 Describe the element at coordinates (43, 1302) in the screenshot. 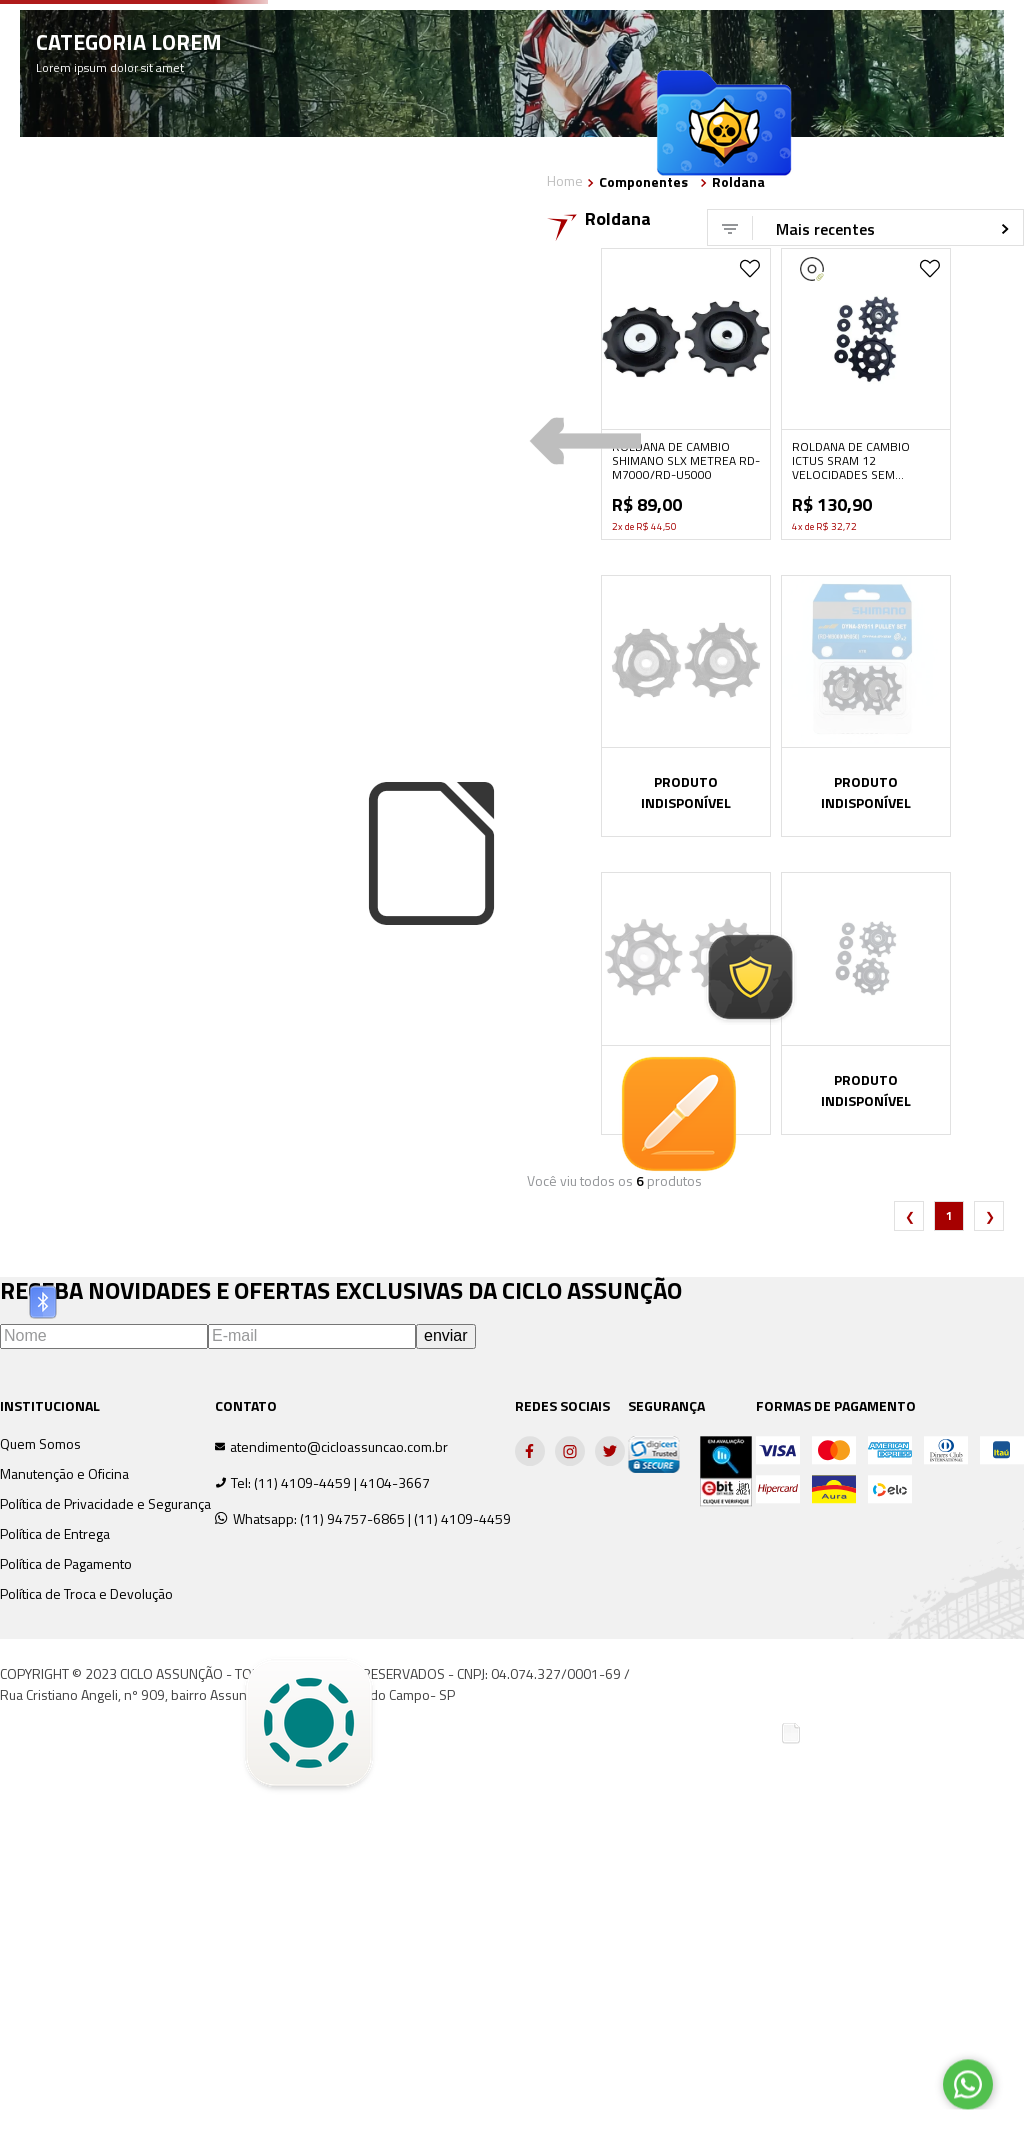

I see `access bluetooth settings` at that location.